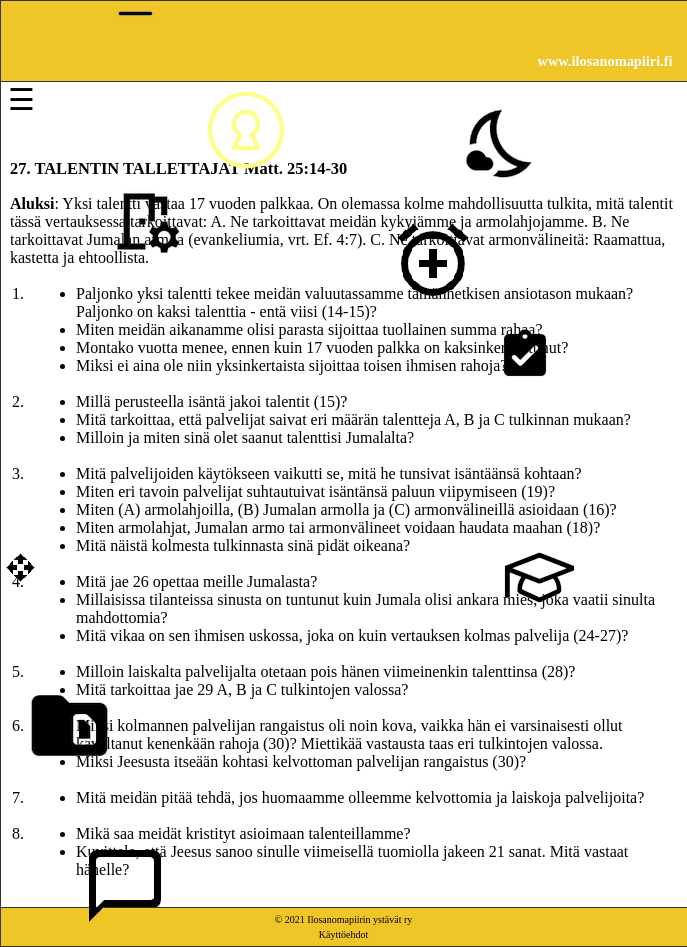  I want to click on open a new chat or message, so click(125, 886).